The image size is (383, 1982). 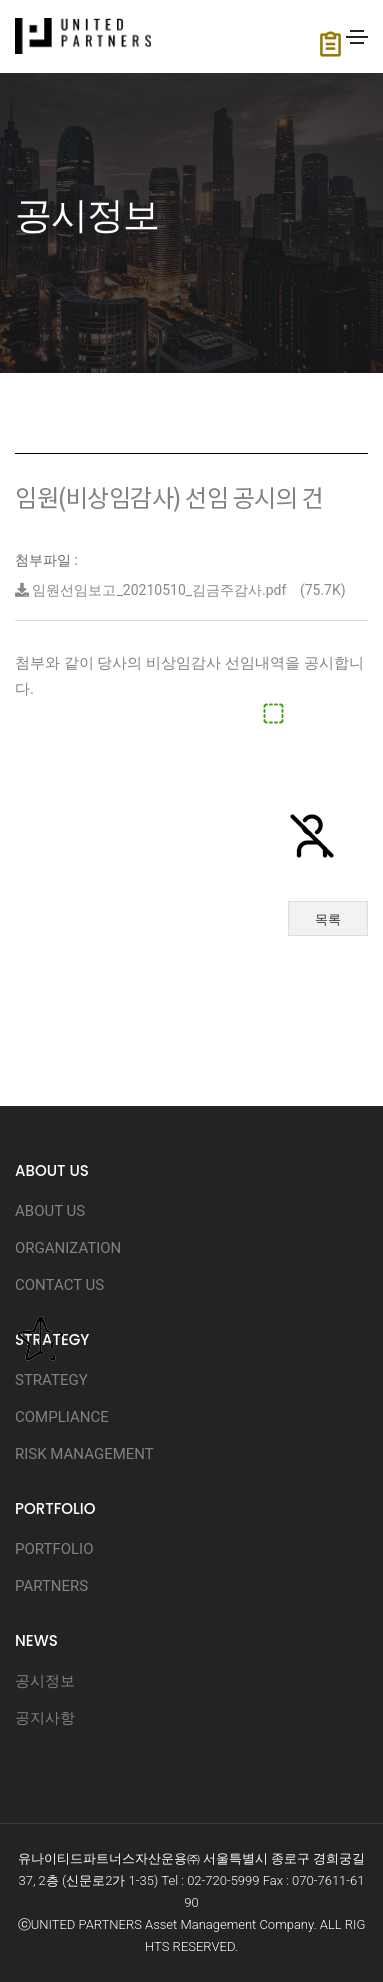 I want to click on partial rating indicator, so click(x=40, y=1339).